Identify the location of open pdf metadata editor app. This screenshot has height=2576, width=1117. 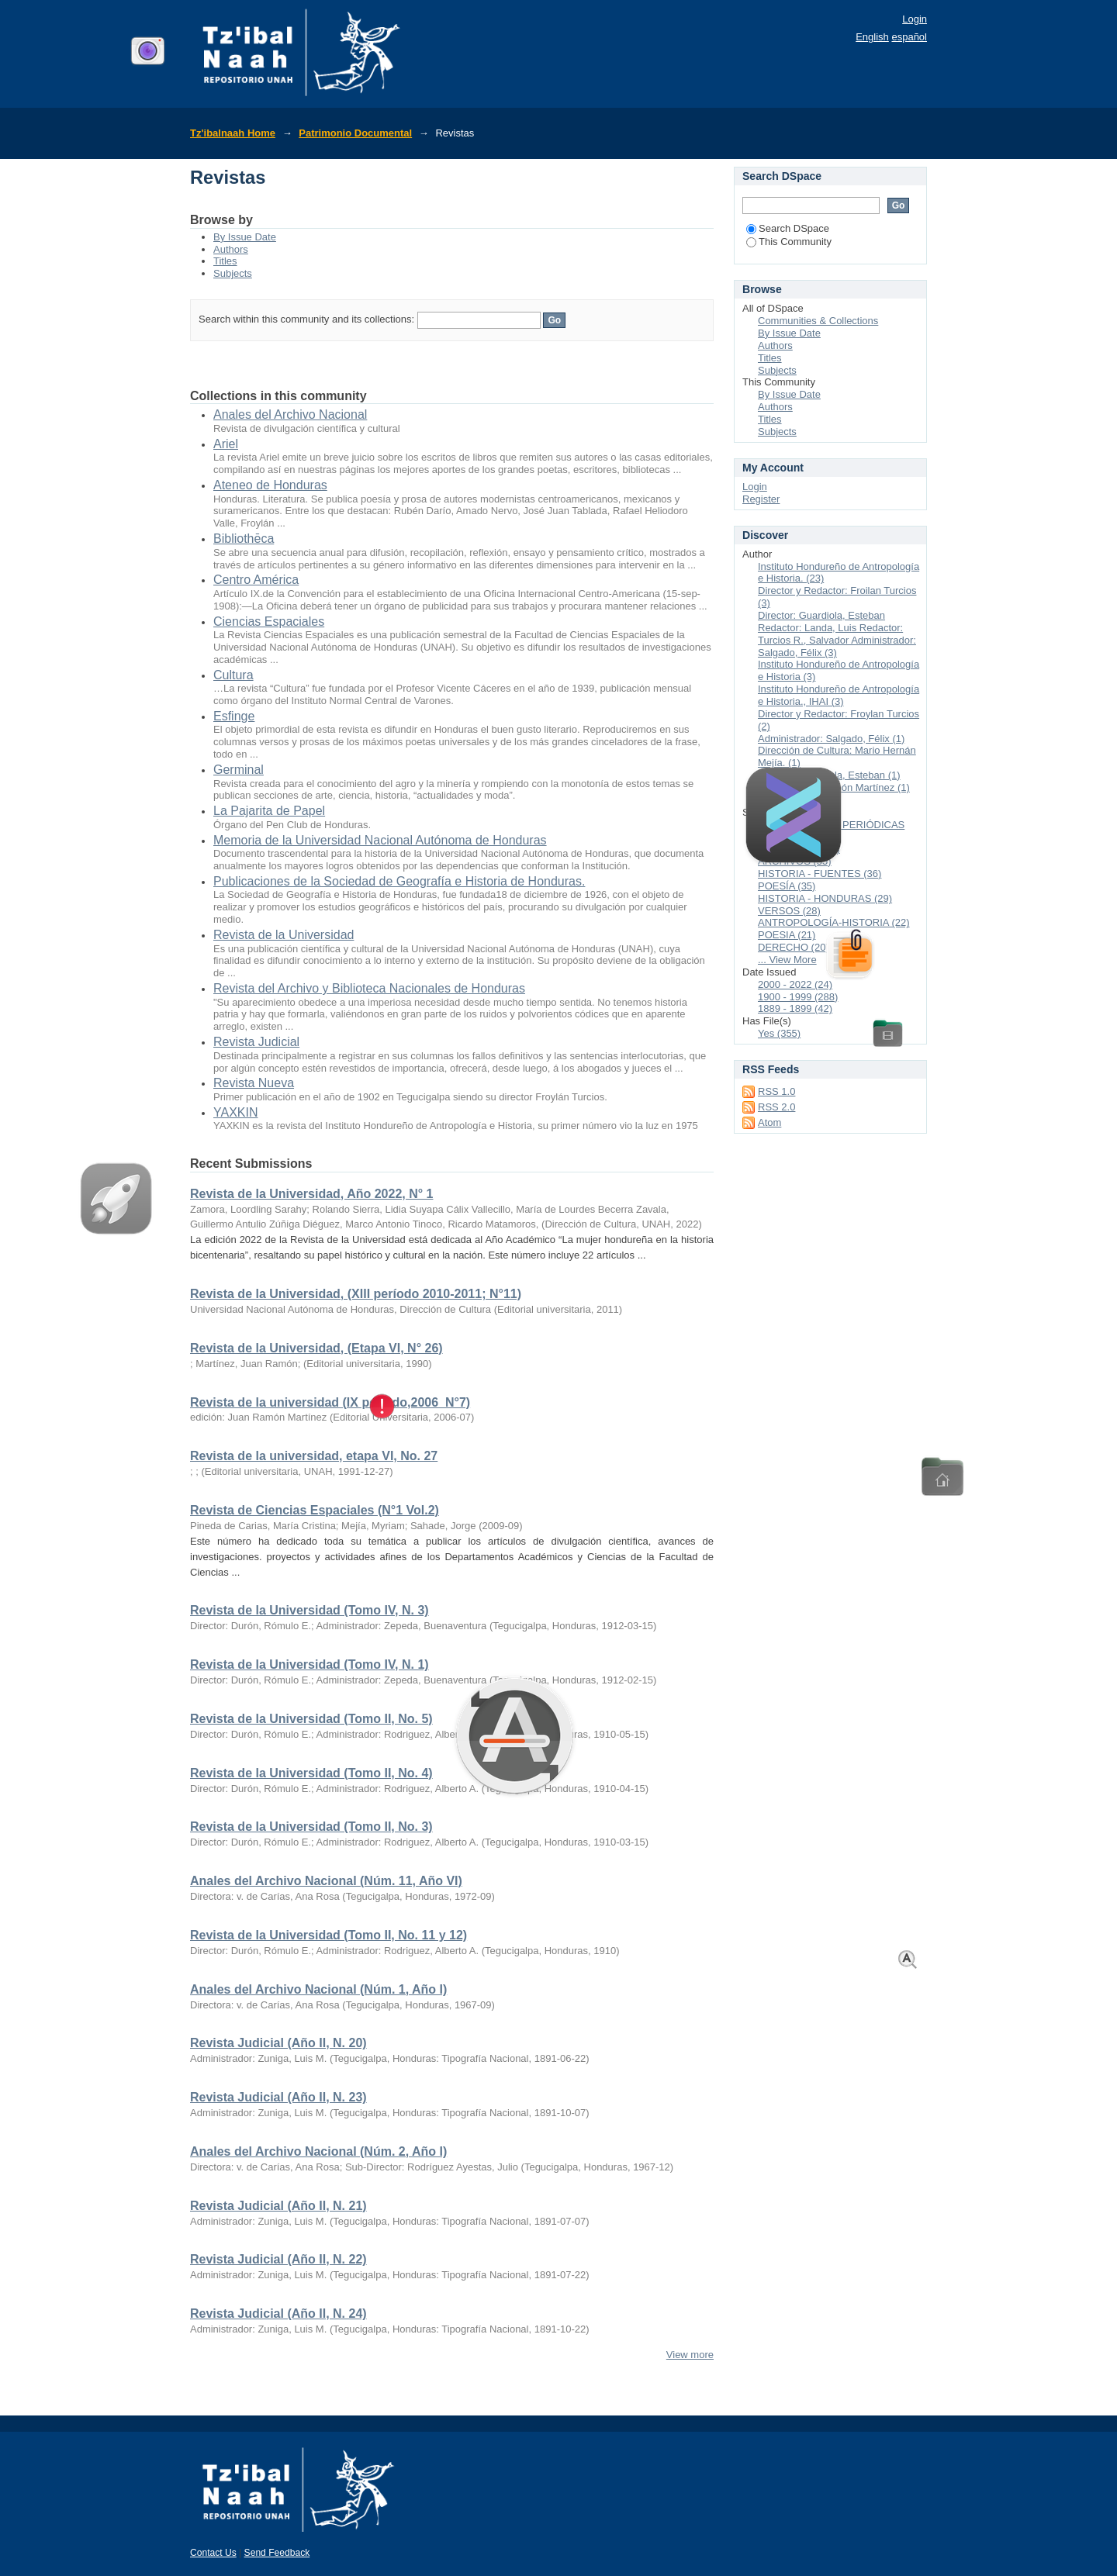
(849, 955).